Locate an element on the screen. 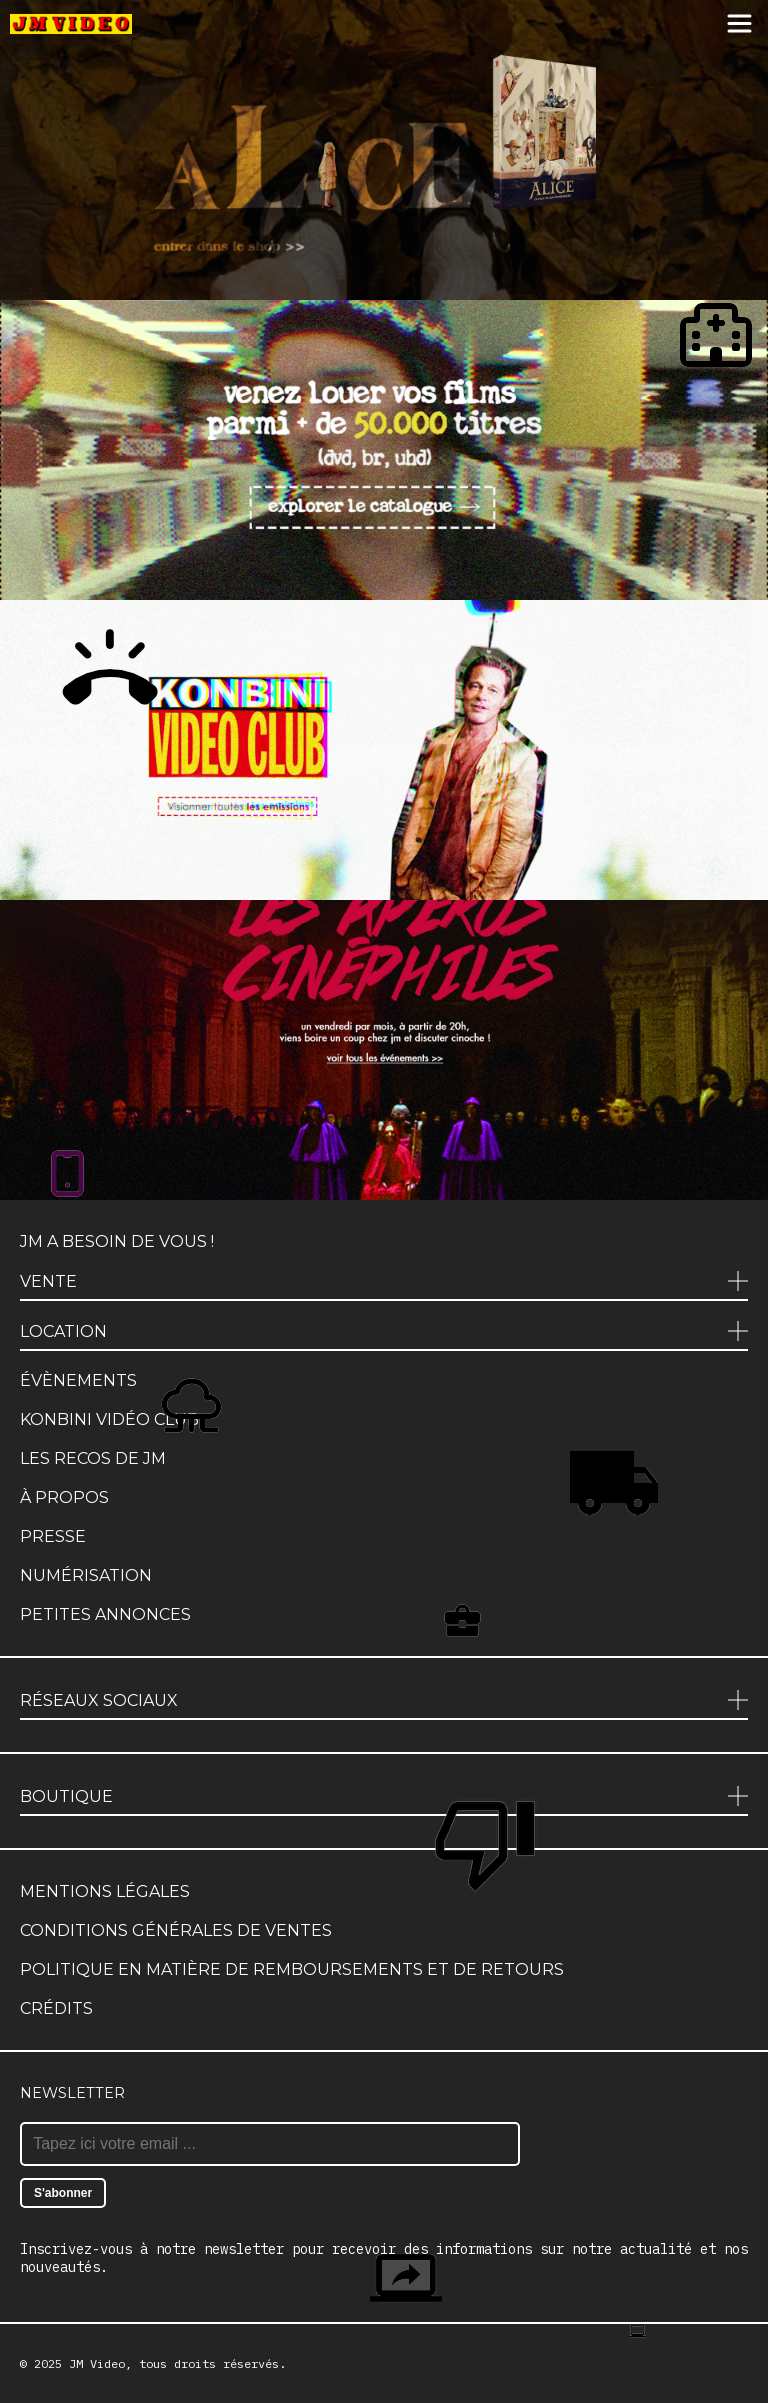 This screenshot has width=768, height=2403. dislike or downvote content is located at coordinates (485, 1842).